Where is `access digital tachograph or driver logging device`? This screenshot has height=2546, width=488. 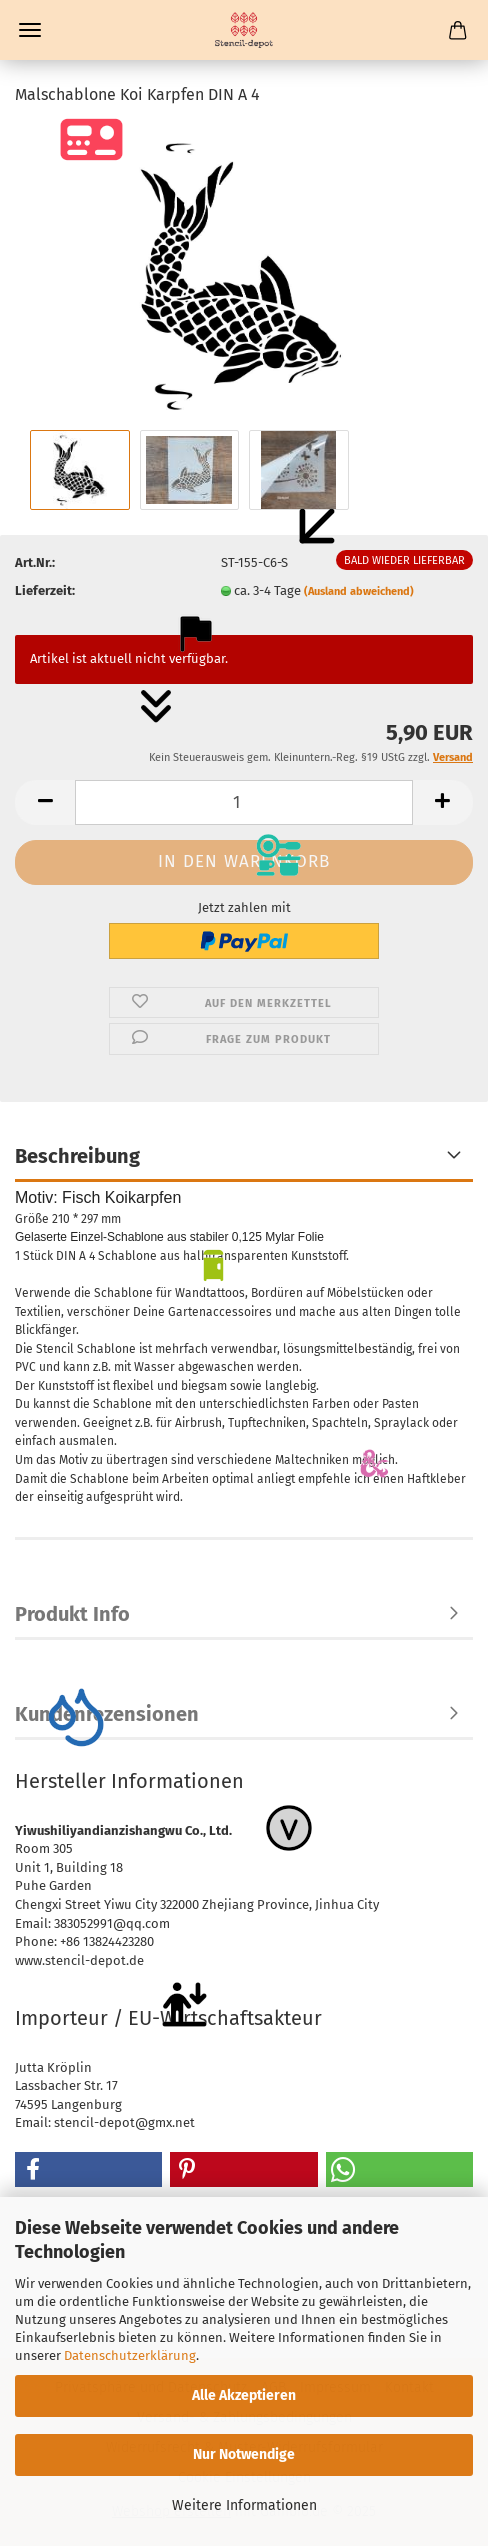 access digital tachograph or driver logging device is located at coordinates (91, 139).